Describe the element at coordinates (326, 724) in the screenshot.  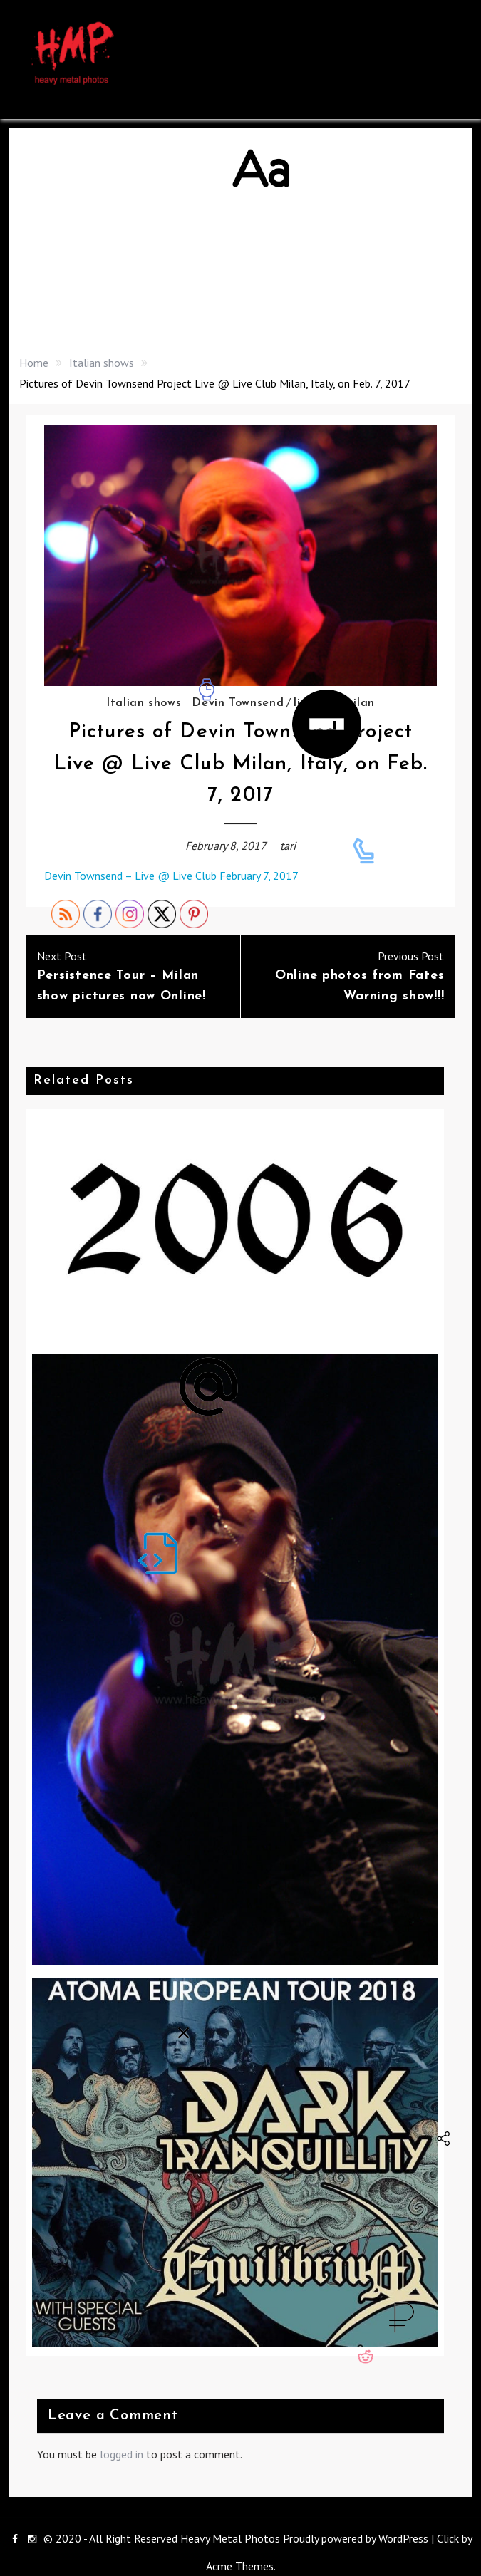
I see `access denied or blocked action` at that location.